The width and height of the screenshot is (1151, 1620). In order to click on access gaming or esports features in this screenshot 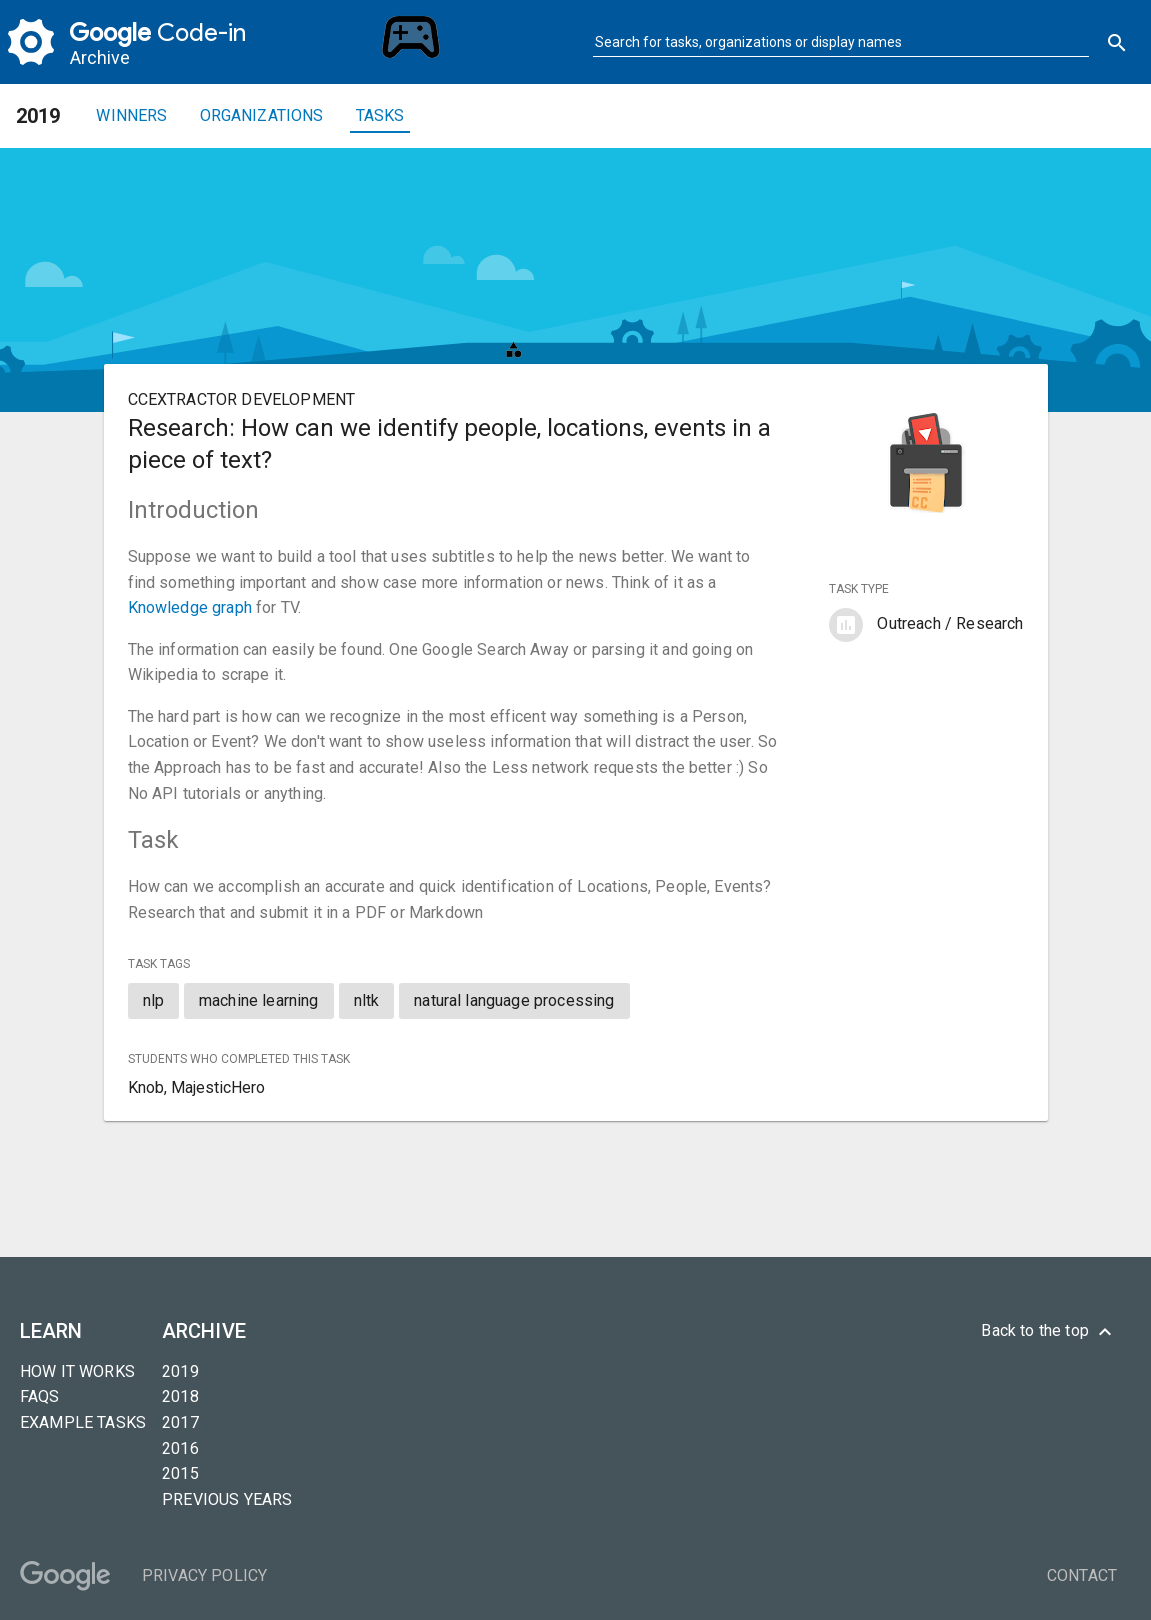, I will do `click(411, 37)`.